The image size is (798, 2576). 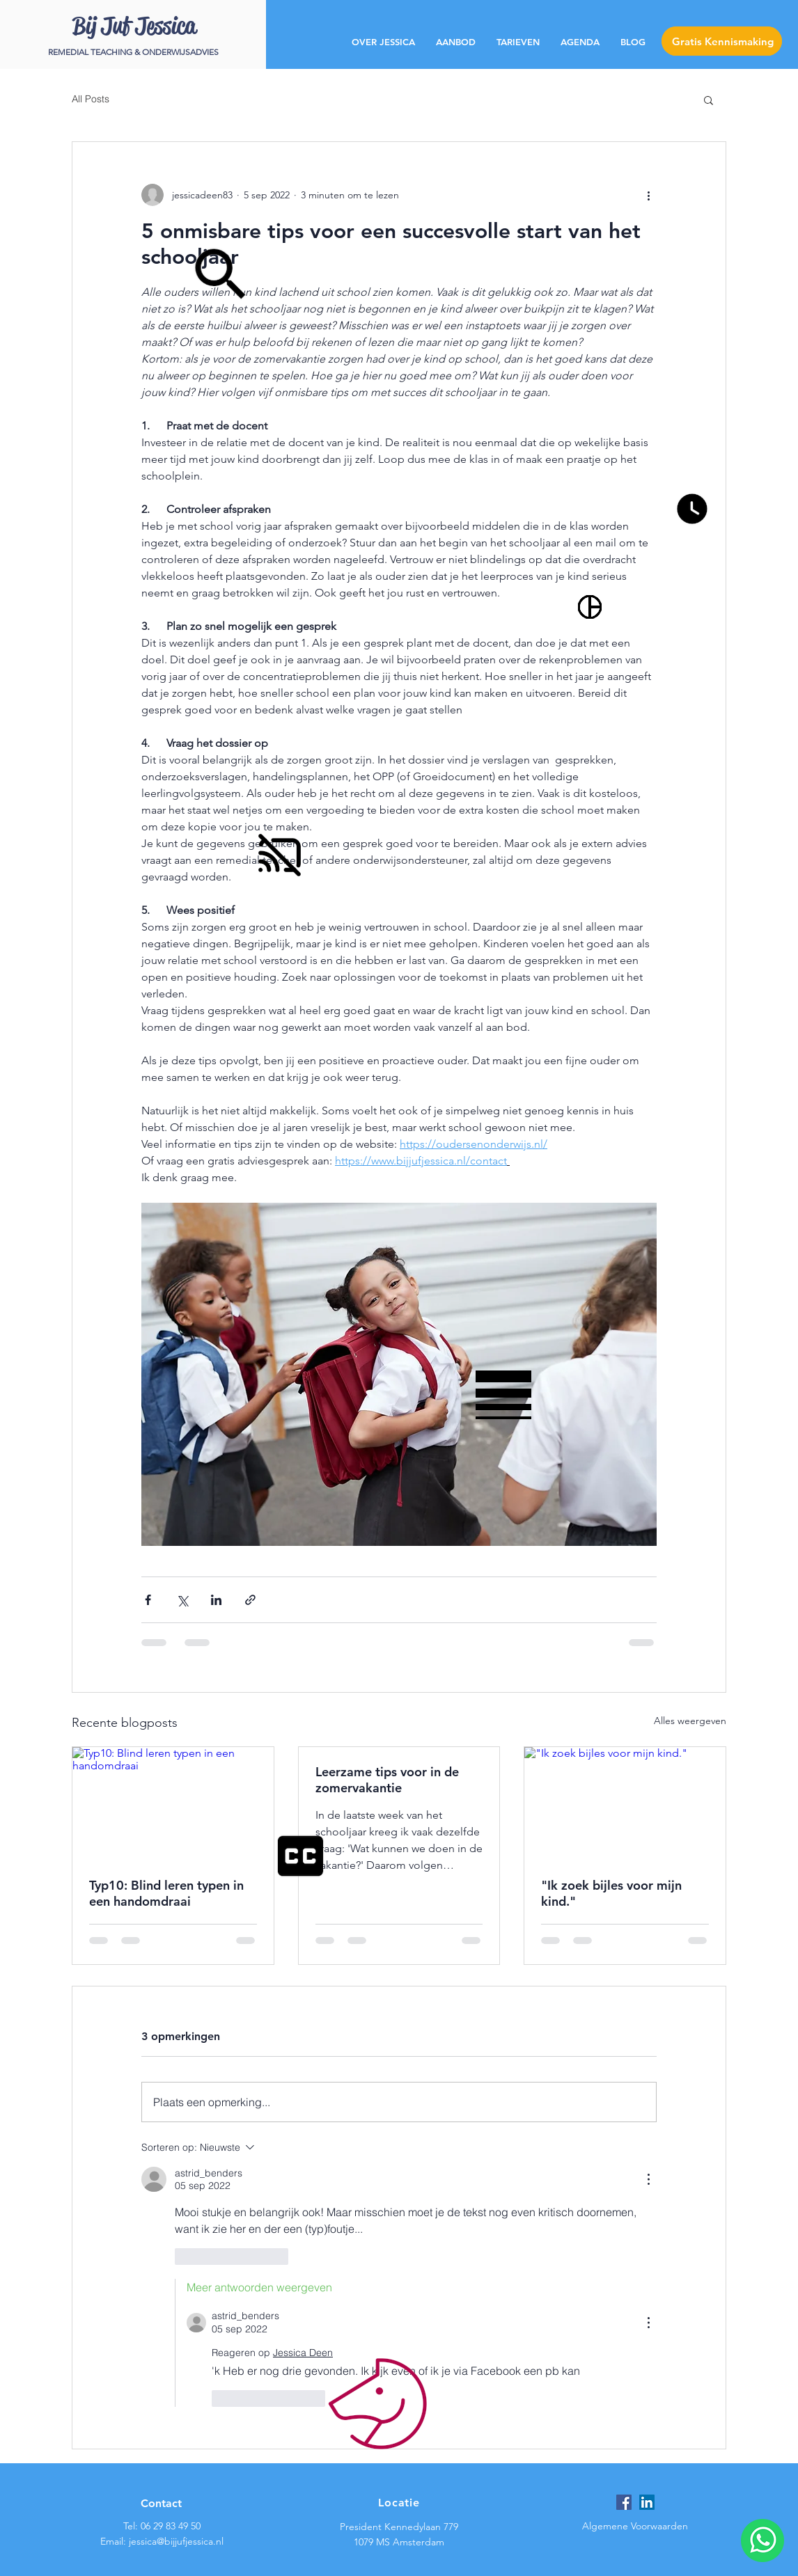 What do you see at coordinates (590, 607) in the screenshot?
I see `view data breakdown or statistics` at bounding box center [590, 607].